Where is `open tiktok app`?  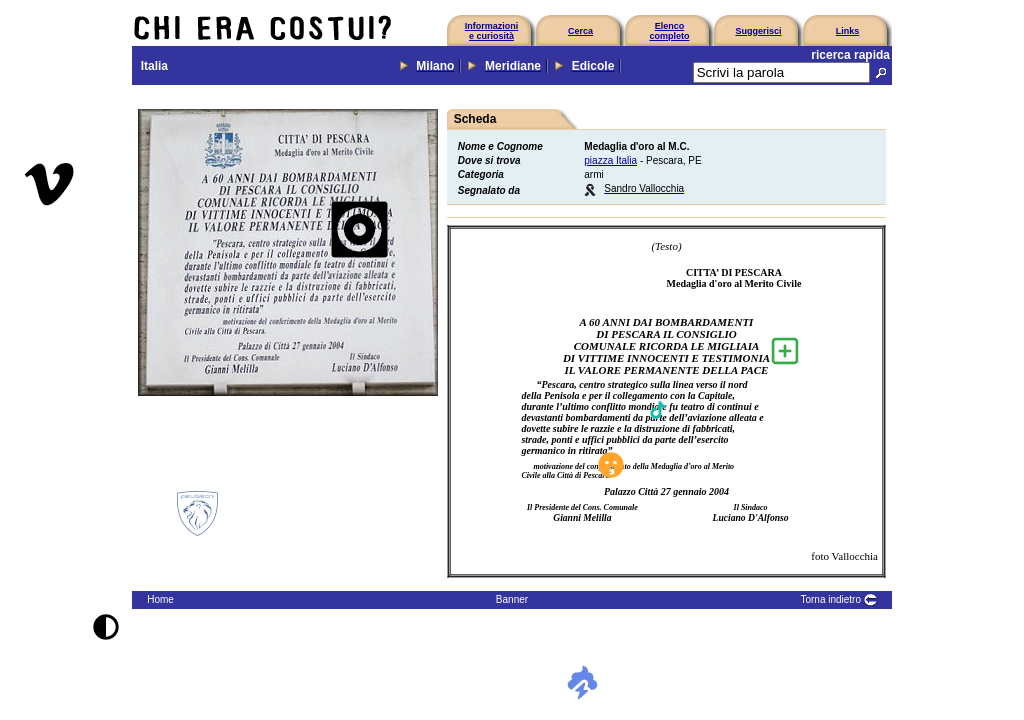
open tiktok app is located at coordinates (658, 410).